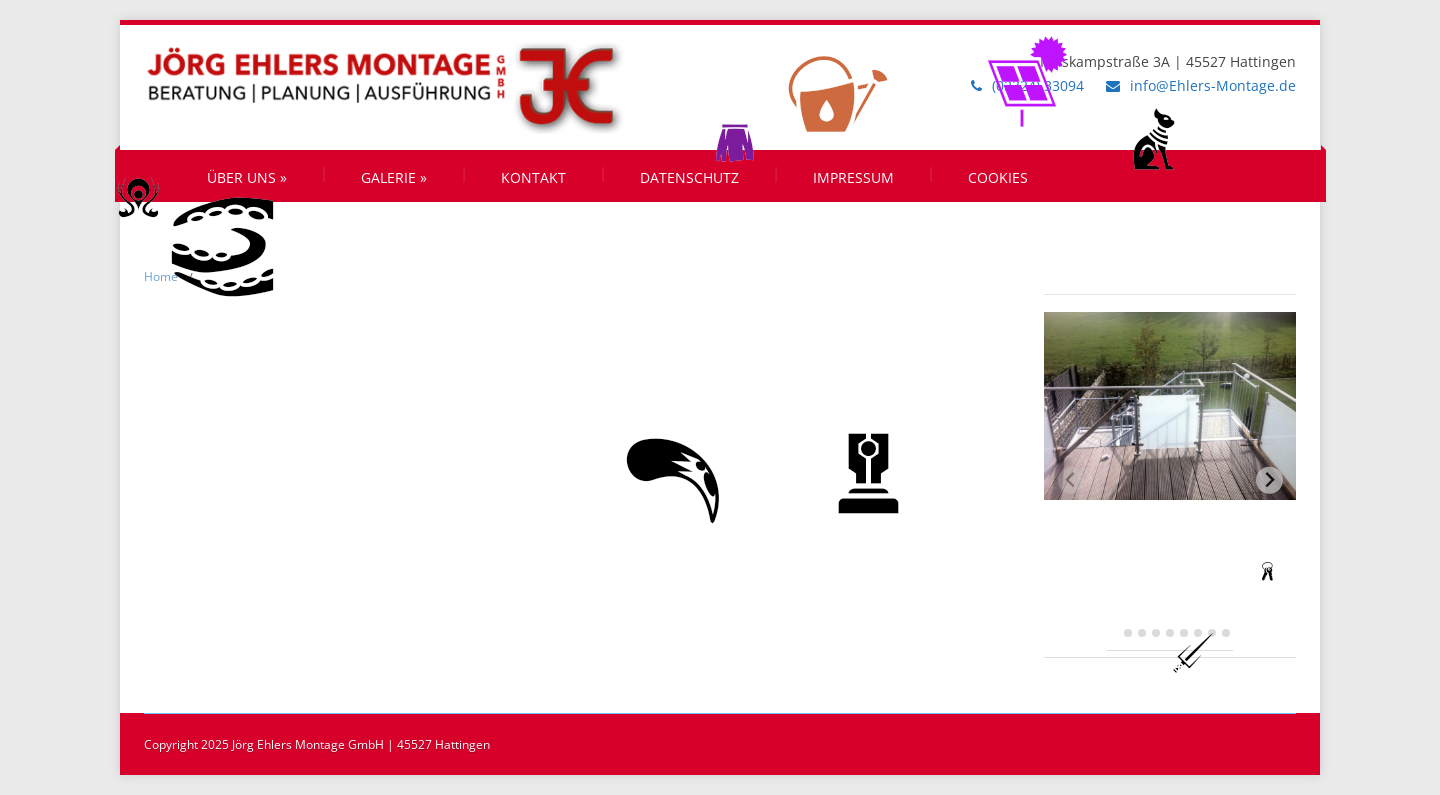  Describe the element at coordinates (1154, 139) in the screenshot. I see `access Egyptian mythology content or games` at that location.